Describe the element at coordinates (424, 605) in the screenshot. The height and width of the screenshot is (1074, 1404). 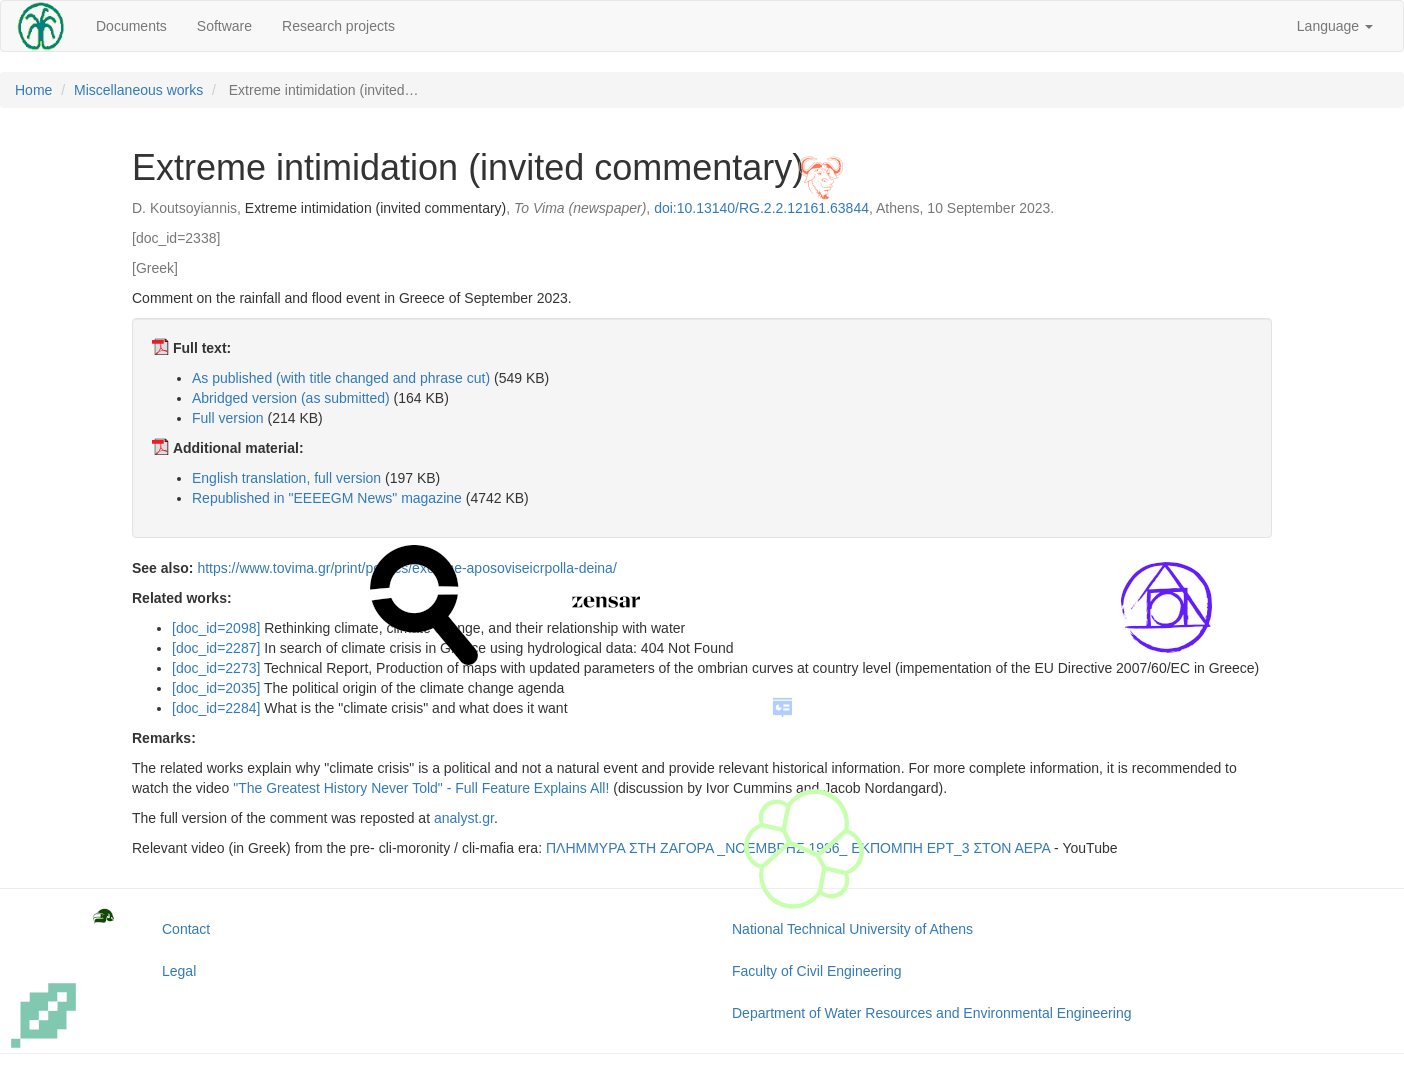
I see `open Startpage private search engine` at that location.